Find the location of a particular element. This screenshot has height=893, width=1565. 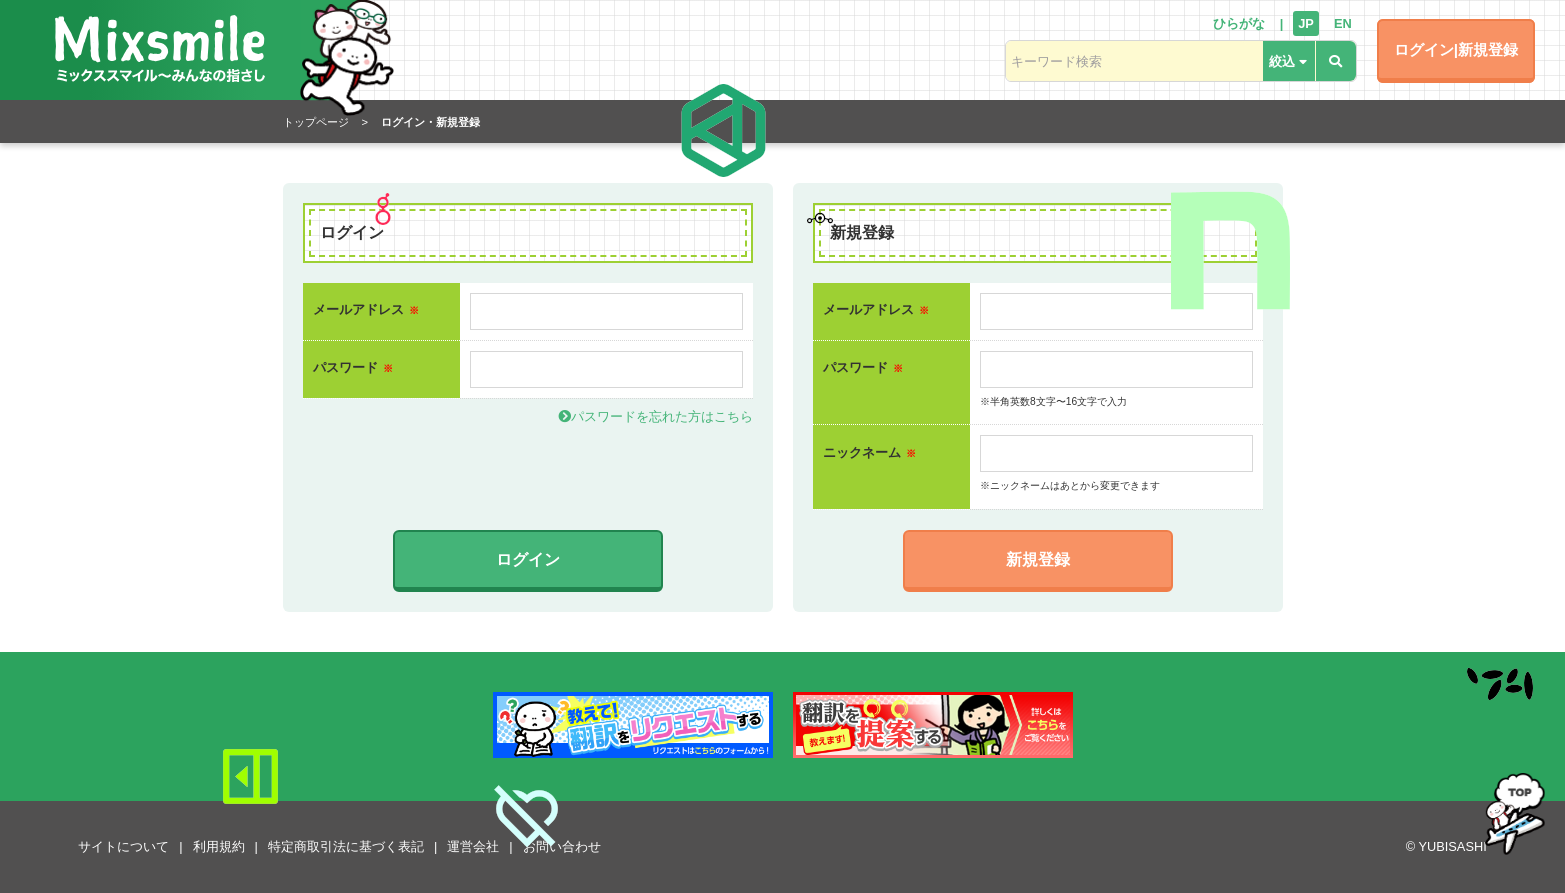

greenhouse recruiting software logo is located at coordinates (383, 209).